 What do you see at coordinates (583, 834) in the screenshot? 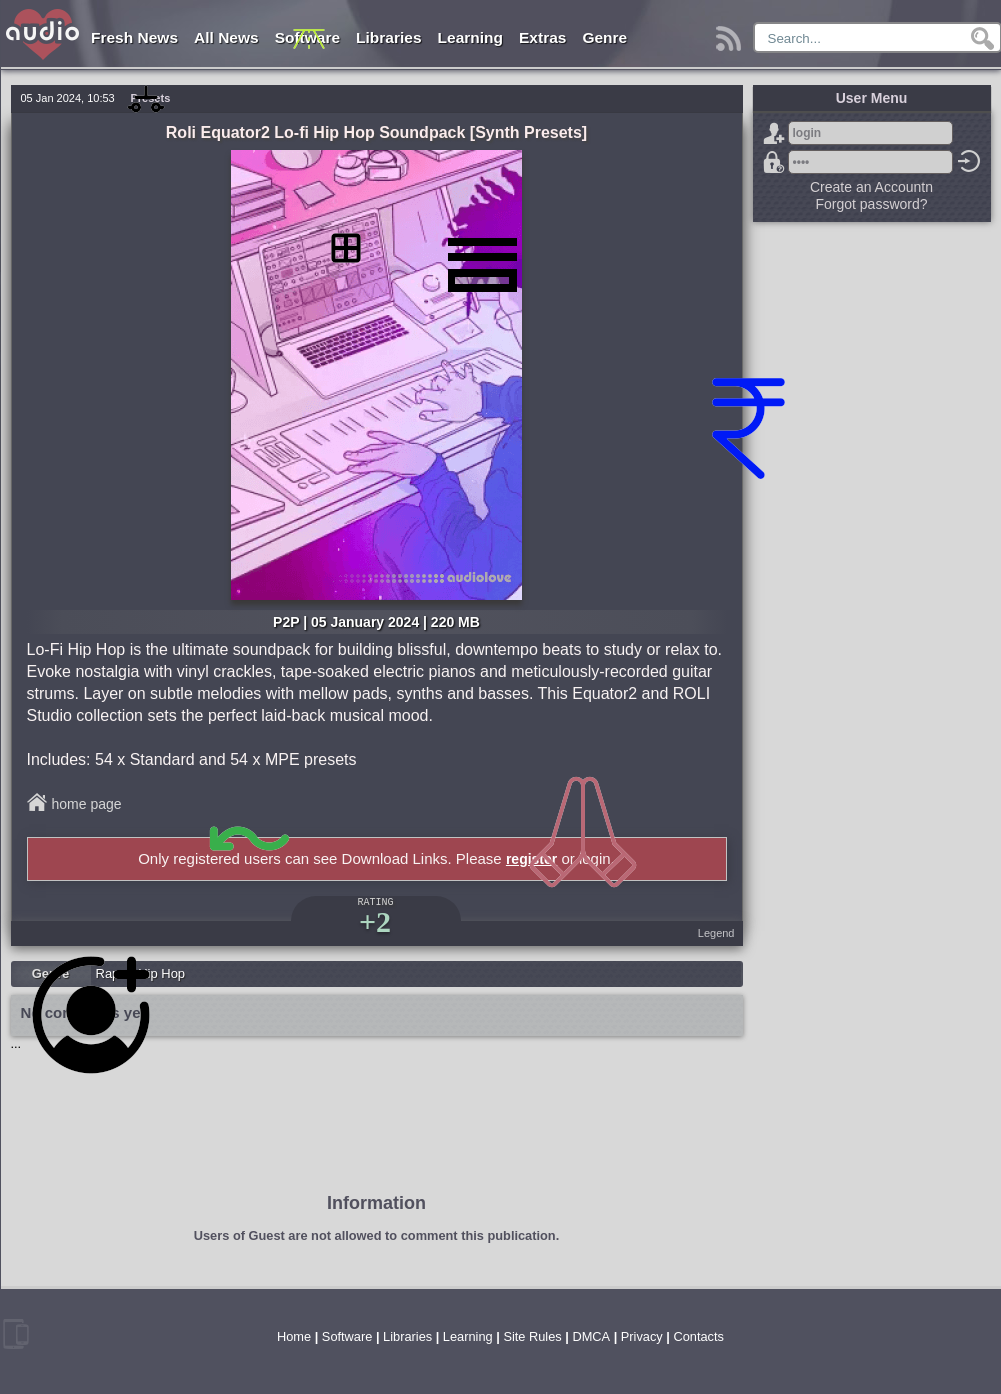
I see `express gratitude or thanks` at bounding box center [583, 834].